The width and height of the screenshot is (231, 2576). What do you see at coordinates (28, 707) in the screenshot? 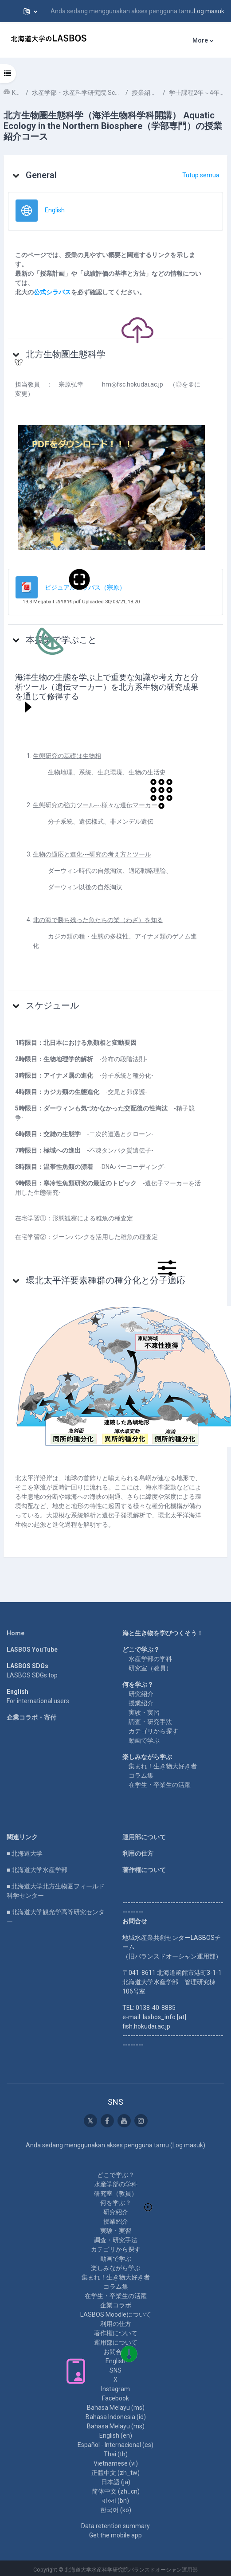
I see `play media or start playback` at bounding box center [28, 707].